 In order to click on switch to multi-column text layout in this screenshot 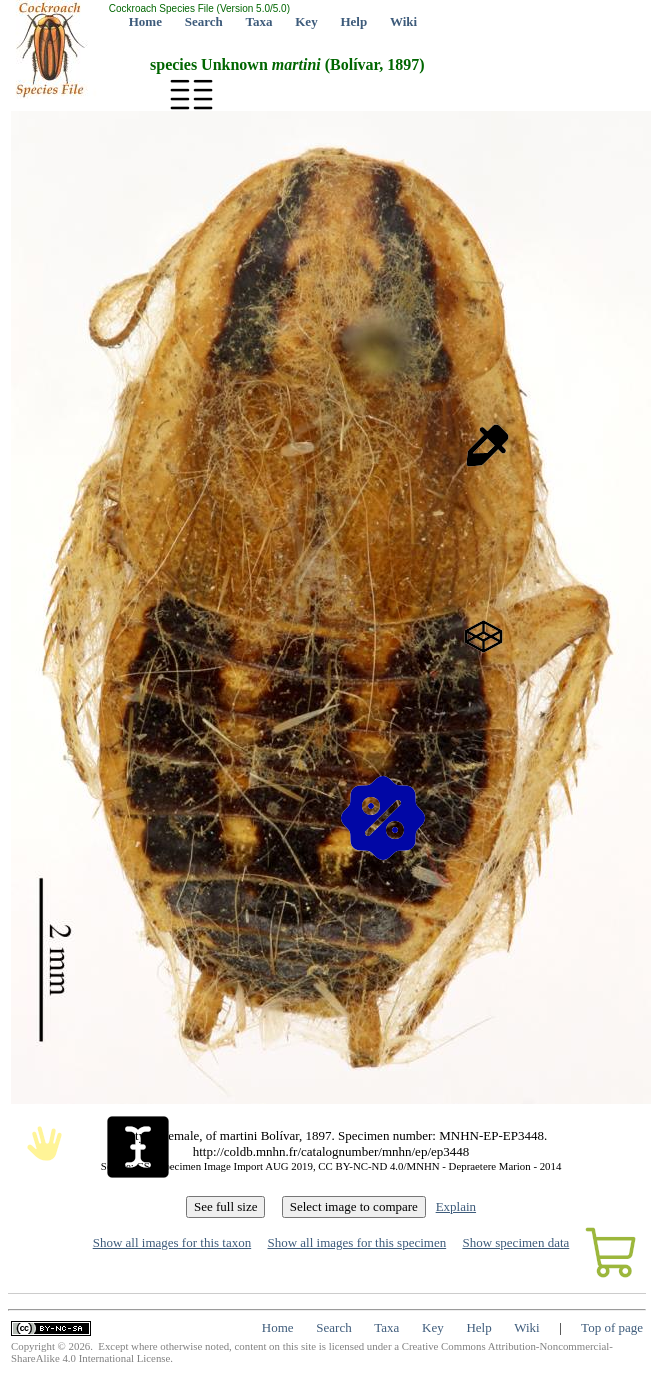, I will do `click(191, 95)`.